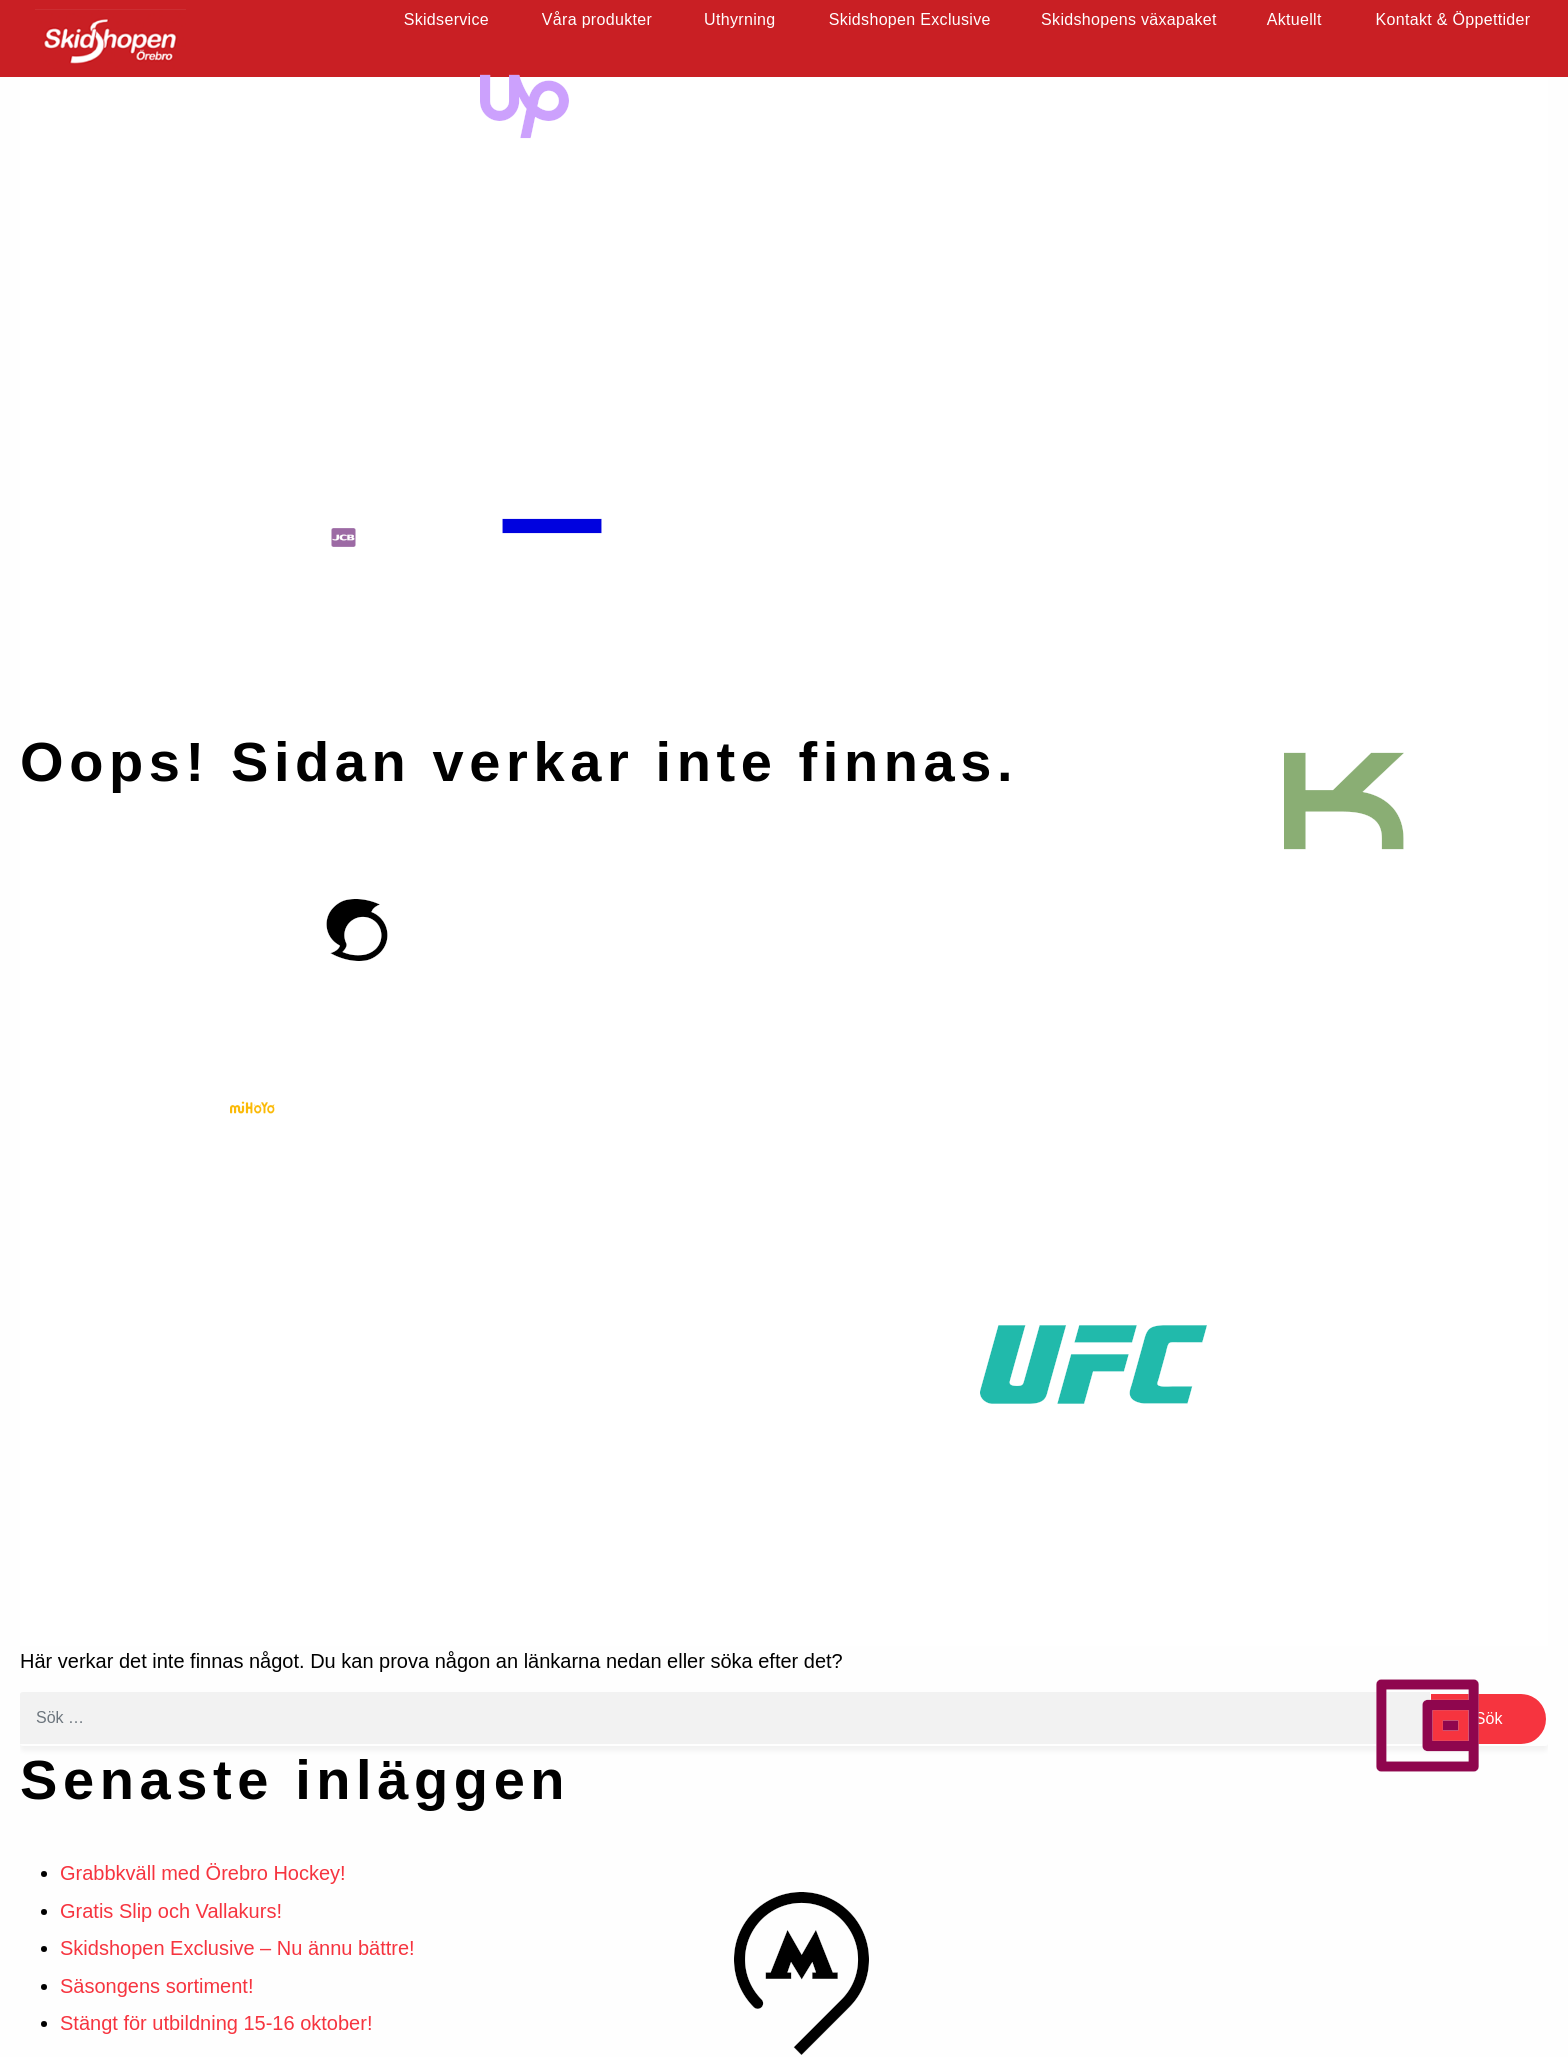 This screenshot has height=2057, width=1568. What do you see at coordinates (357, 930) in the screenshot?
I see `visit steemit blockchain social media platform` at bounding box center [357, 930].